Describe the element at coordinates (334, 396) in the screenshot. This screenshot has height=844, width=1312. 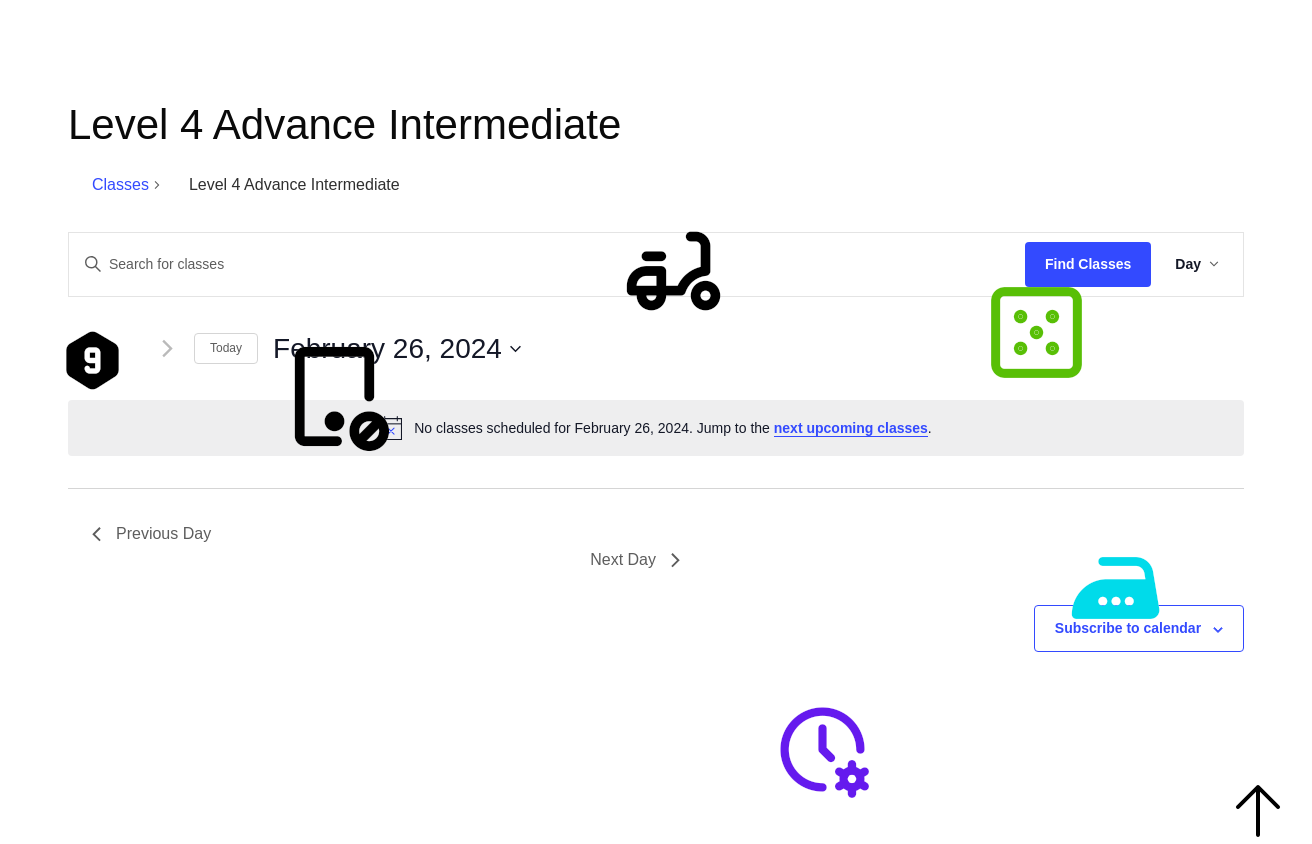
I see `cancel tablet connection or pairing` at that location.